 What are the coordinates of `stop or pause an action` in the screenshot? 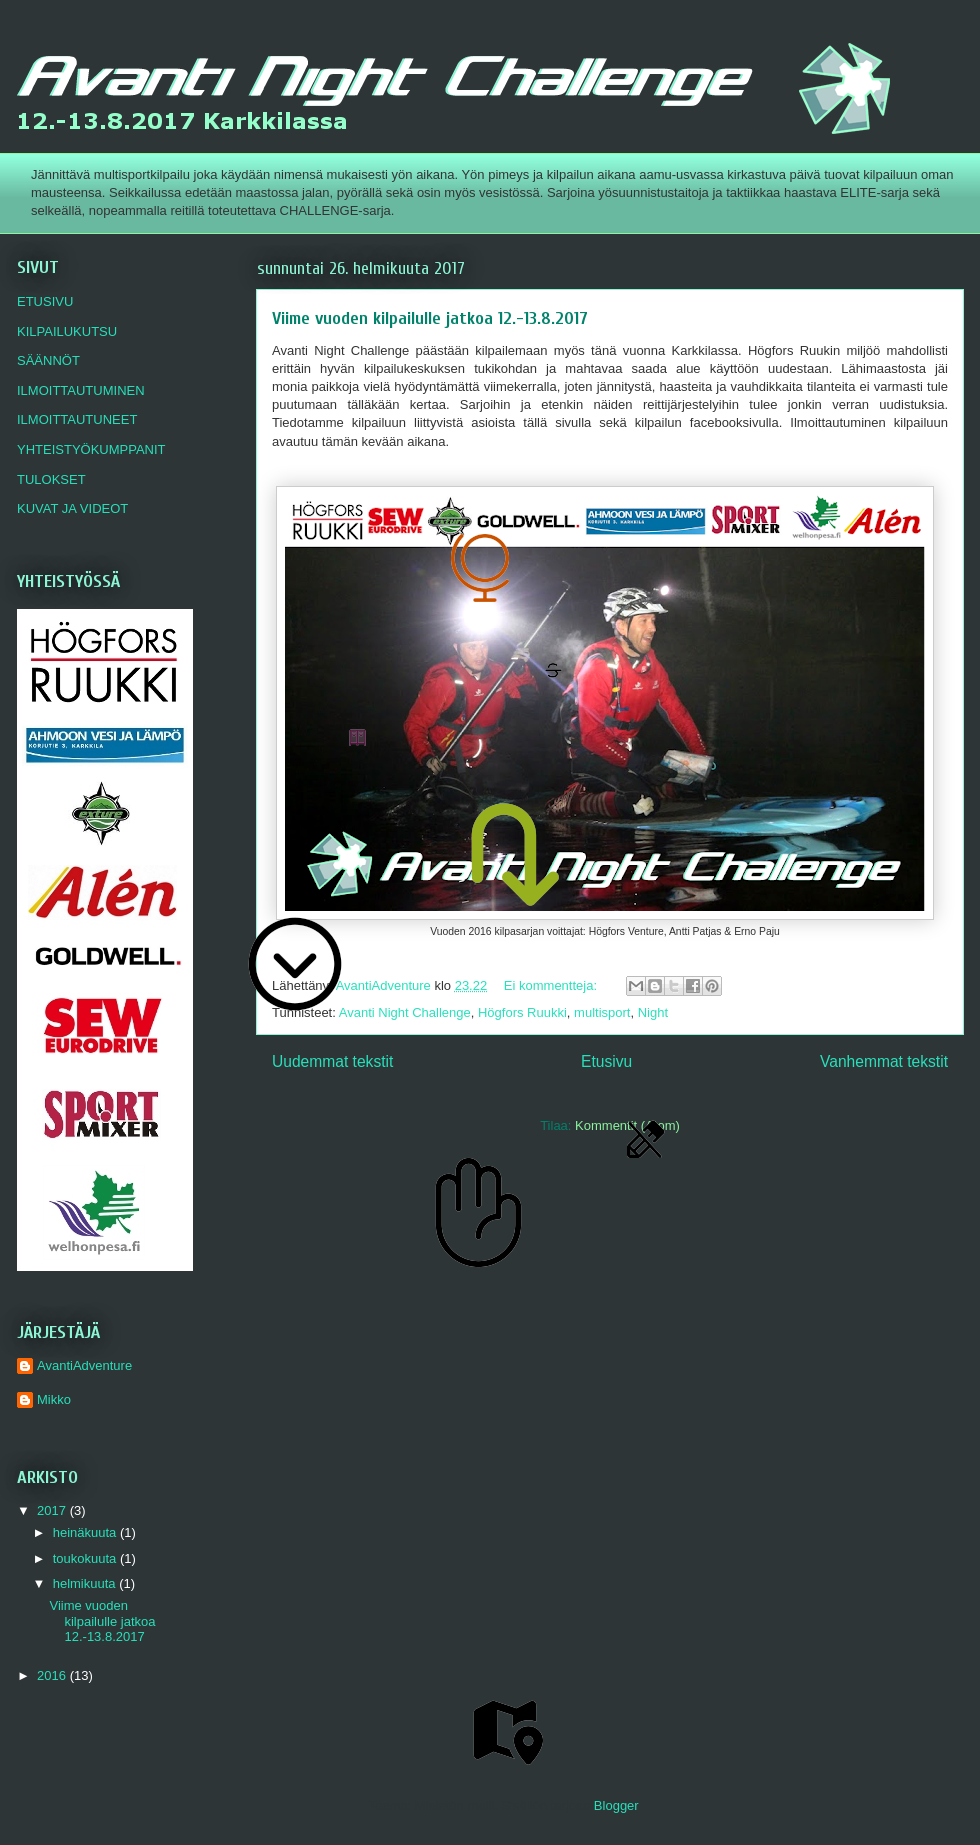 It's located at (478, 1212).